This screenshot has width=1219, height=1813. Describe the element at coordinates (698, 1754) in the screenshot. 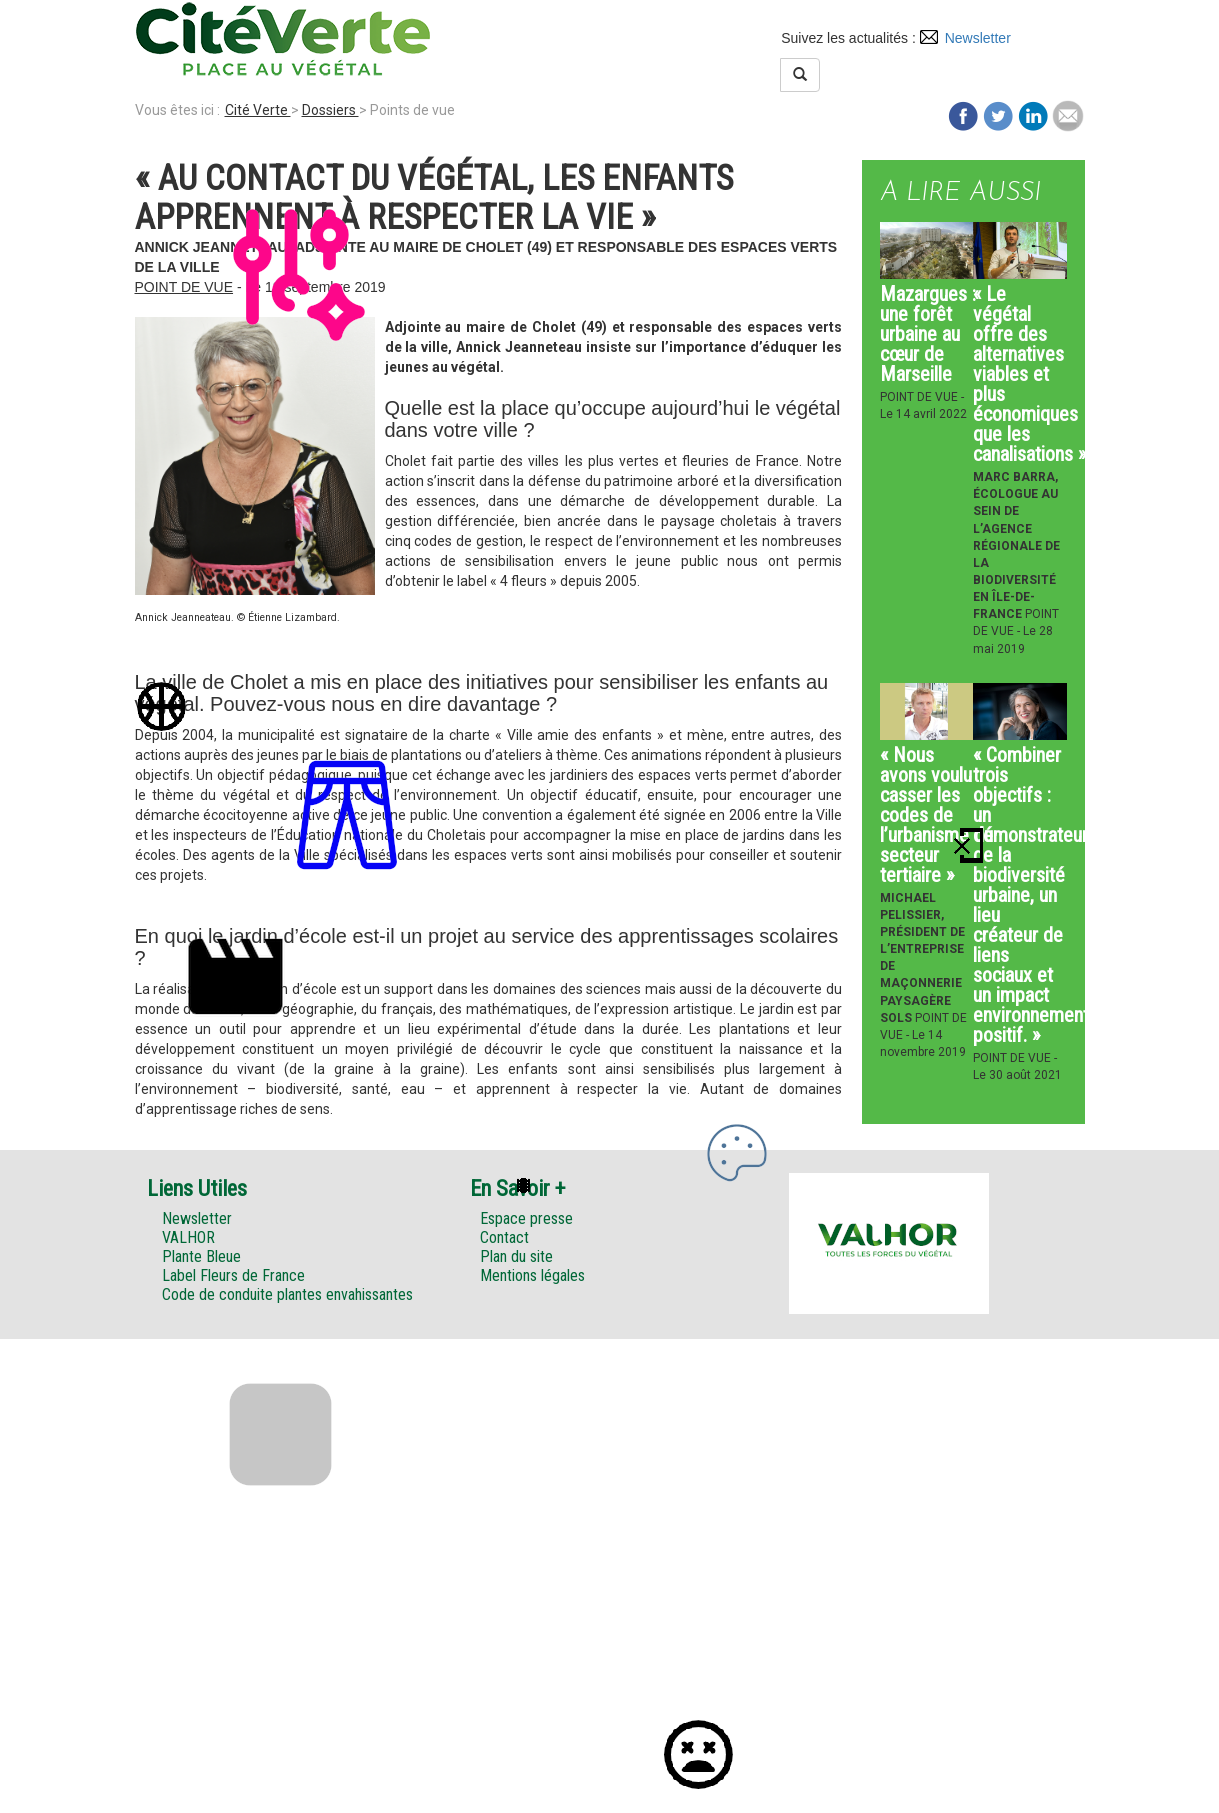

I see `rate experience as very dissatisfied` at that location.